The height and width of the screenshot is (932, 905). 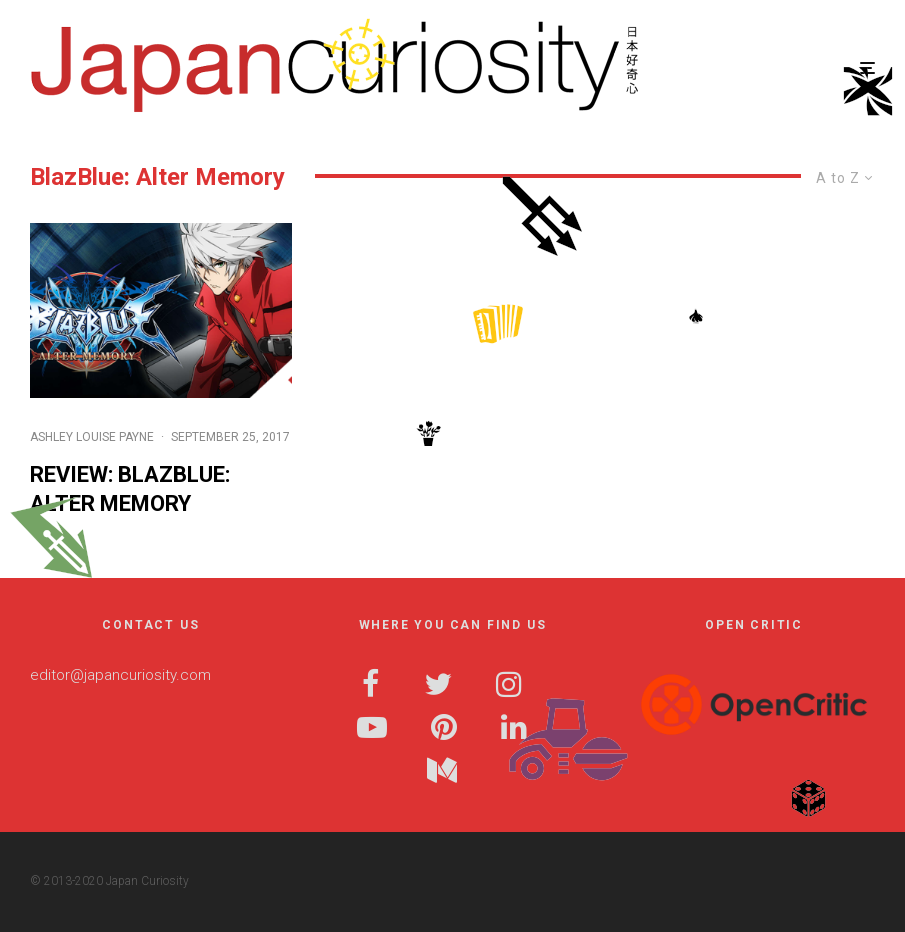 I want to click on construction or road building category, so click(x=568, y=734).